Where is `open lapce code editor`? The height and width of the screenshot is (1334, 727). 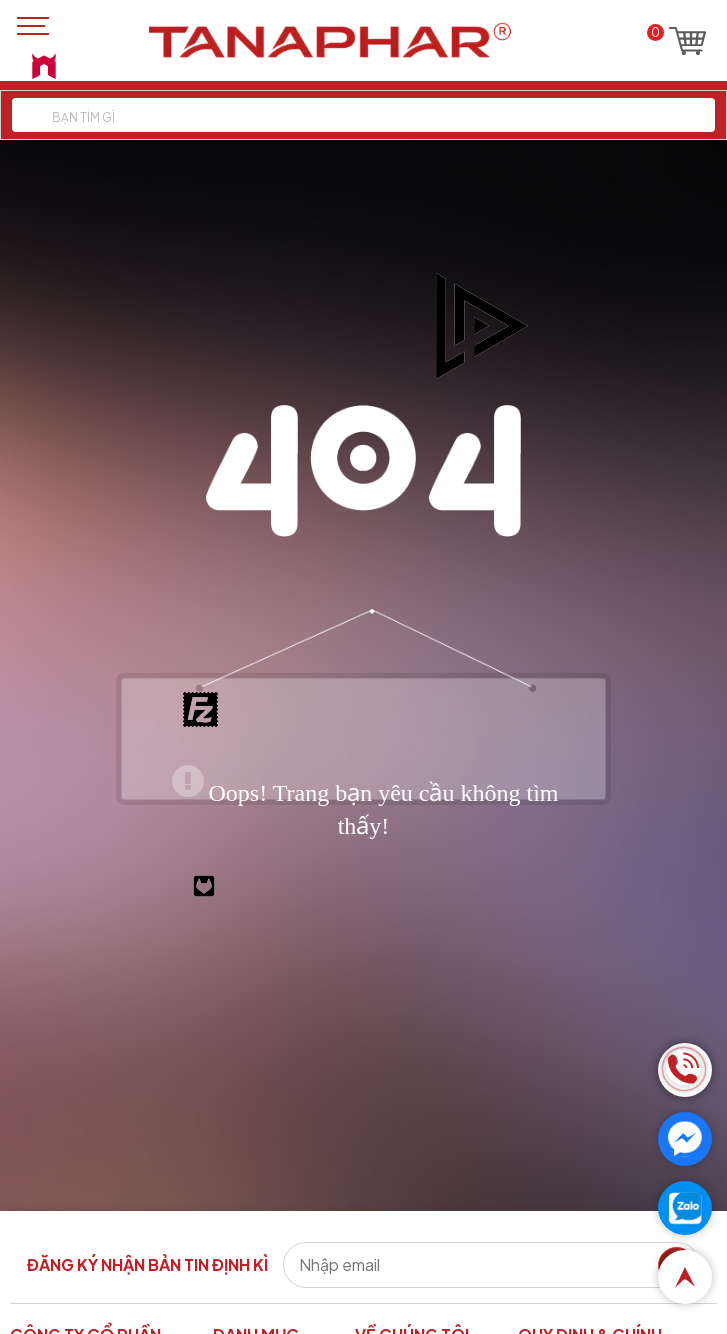
open lapce code editor is located at coordinates (482, 326).